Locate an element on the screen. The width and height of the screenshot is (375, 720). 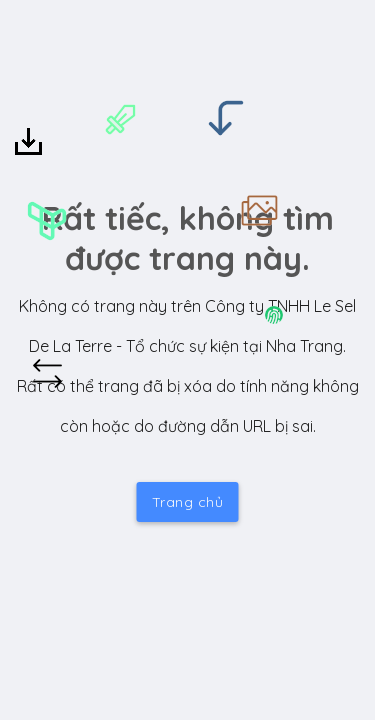
go back and down in navigation is located at coordinates (226, 118).